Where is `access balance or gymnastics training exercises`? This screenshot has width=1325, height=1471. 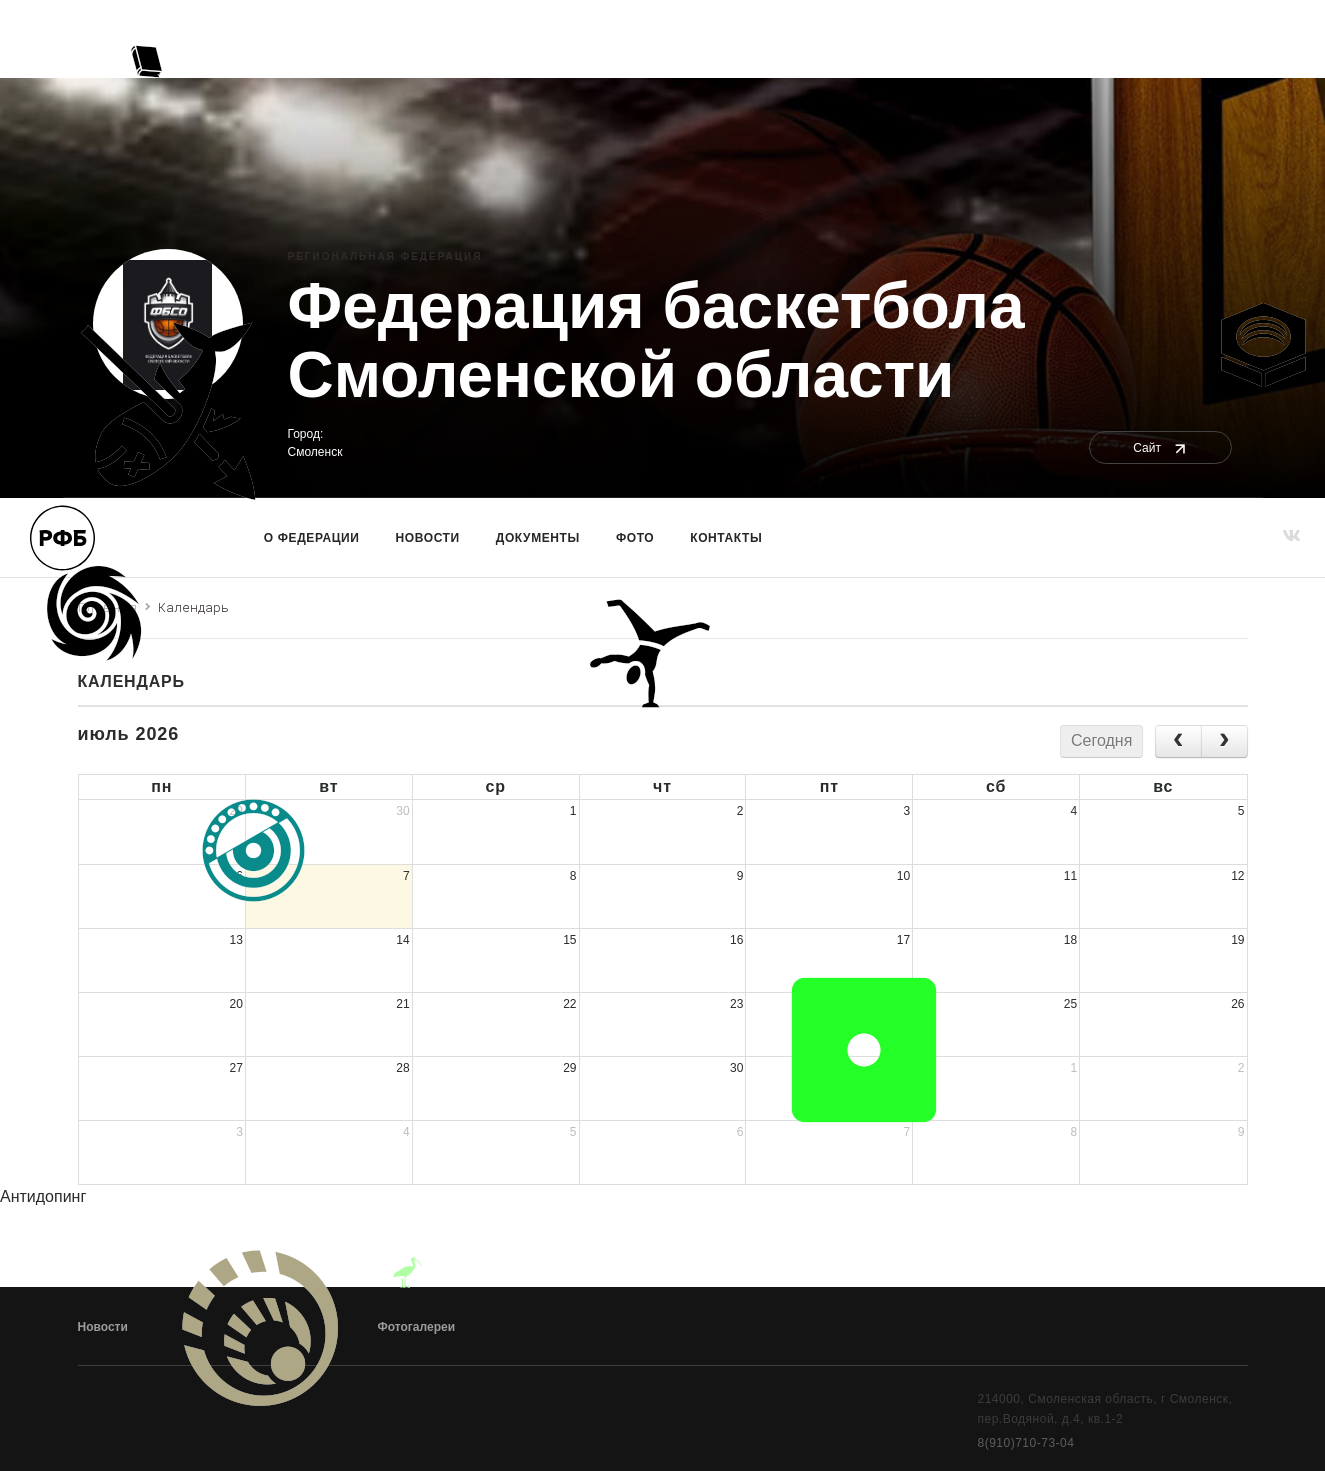
access balance or gymnastics training exercises is located at coordinates (649, 653).